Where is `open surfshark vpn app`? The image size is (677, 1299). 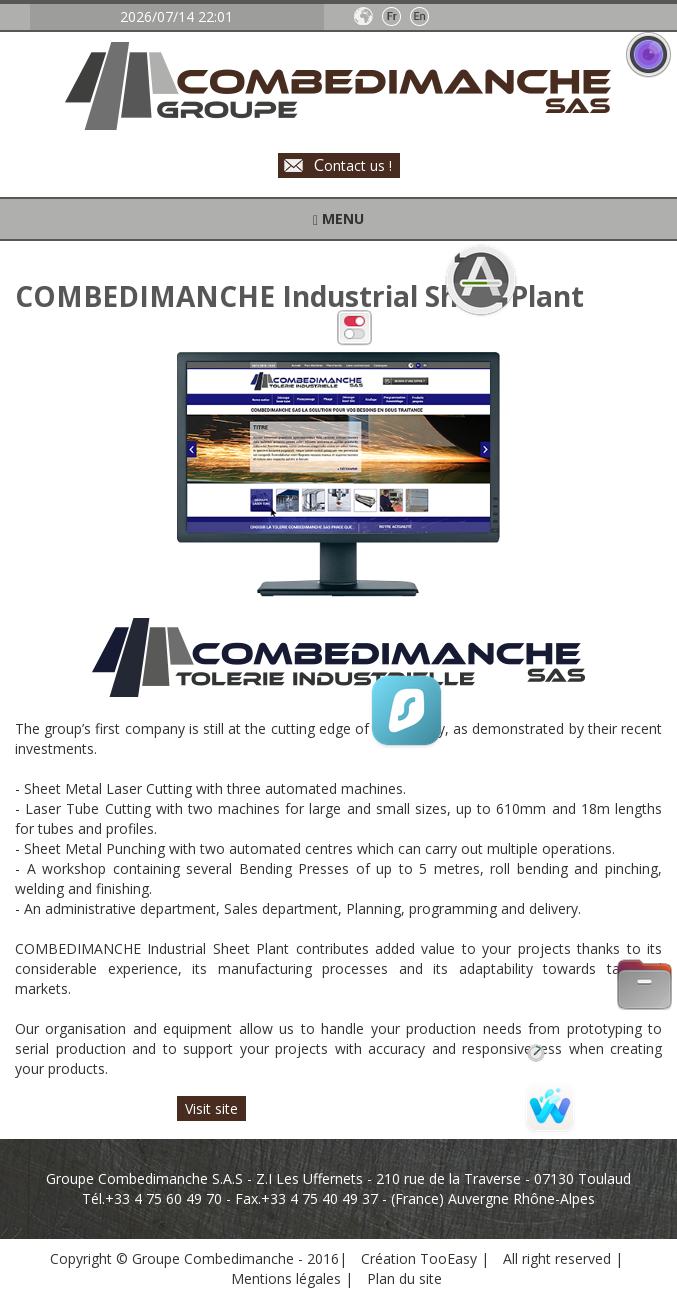 open surfshark vpn app is located at coordinates (406, 710).